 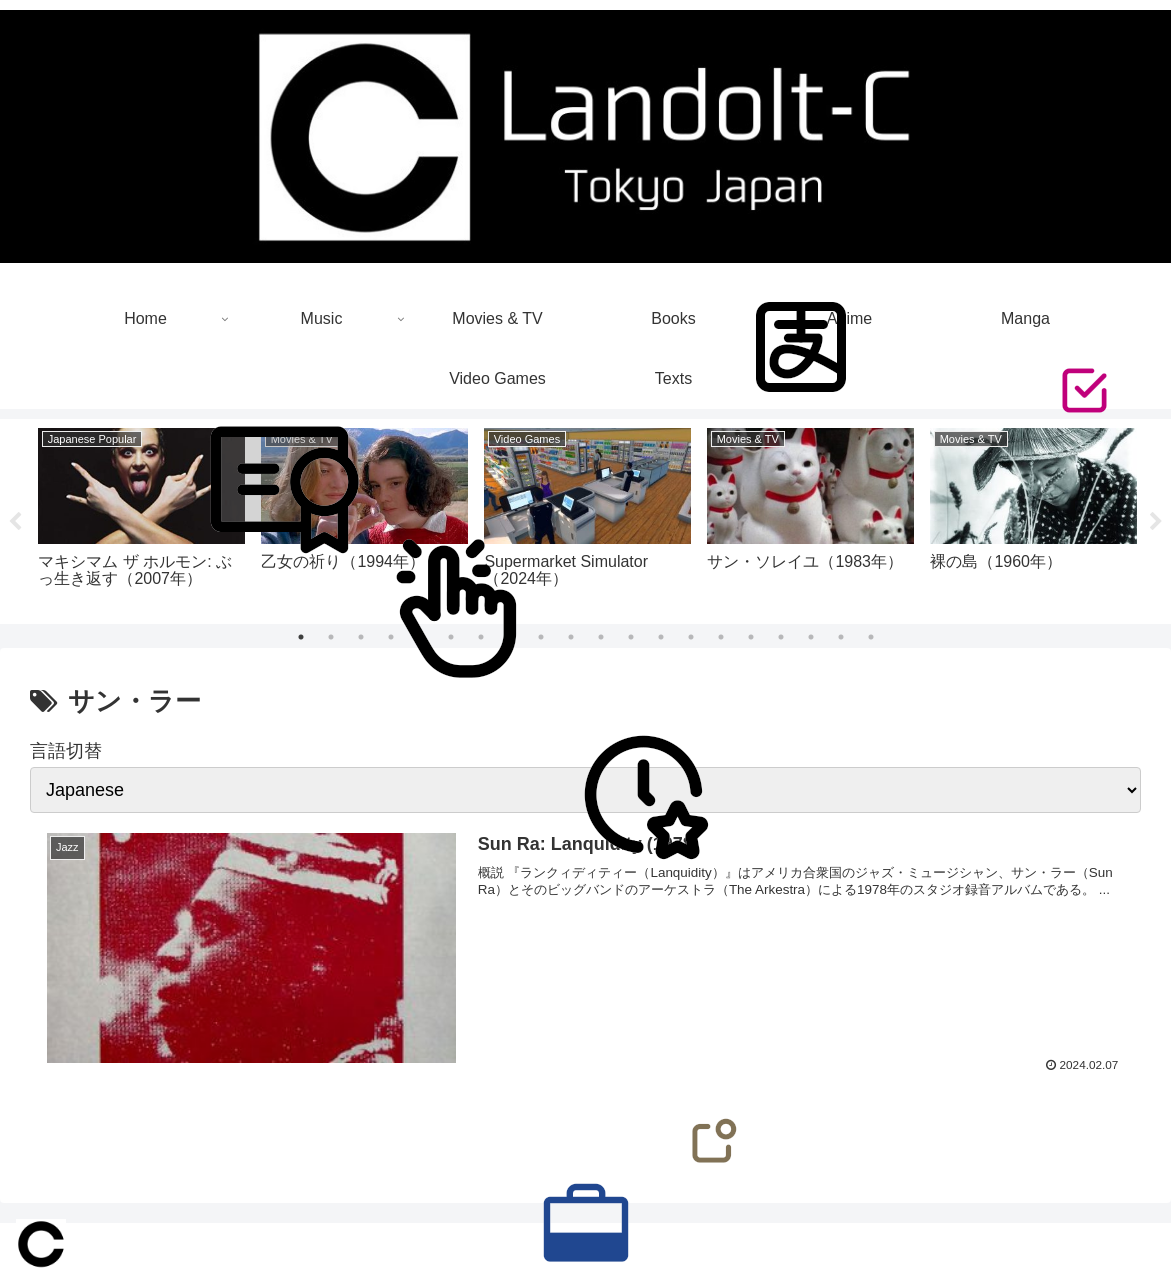 I want to click on tap or click to interact, so click(x=459, y=608).